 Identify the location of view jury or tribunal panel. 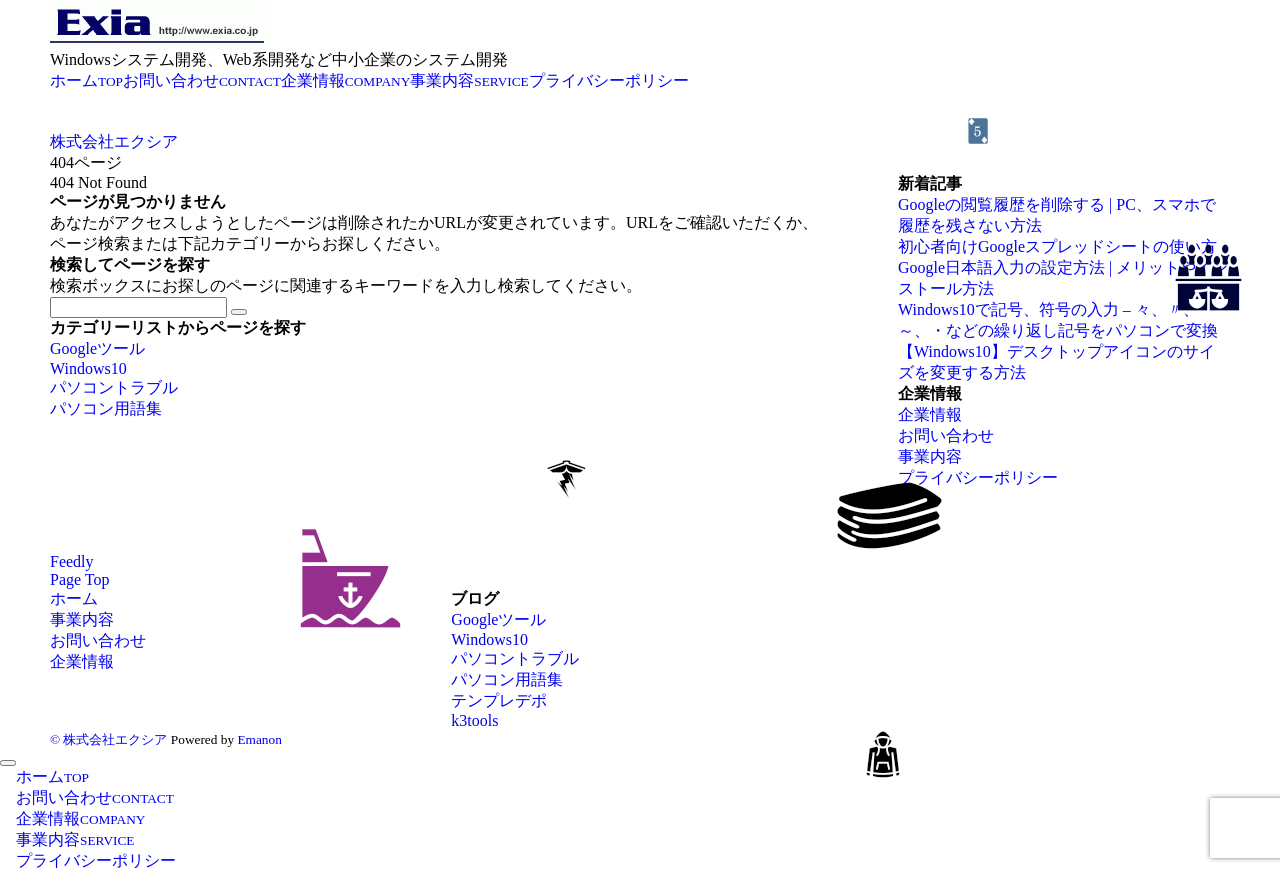
(1208, 277).